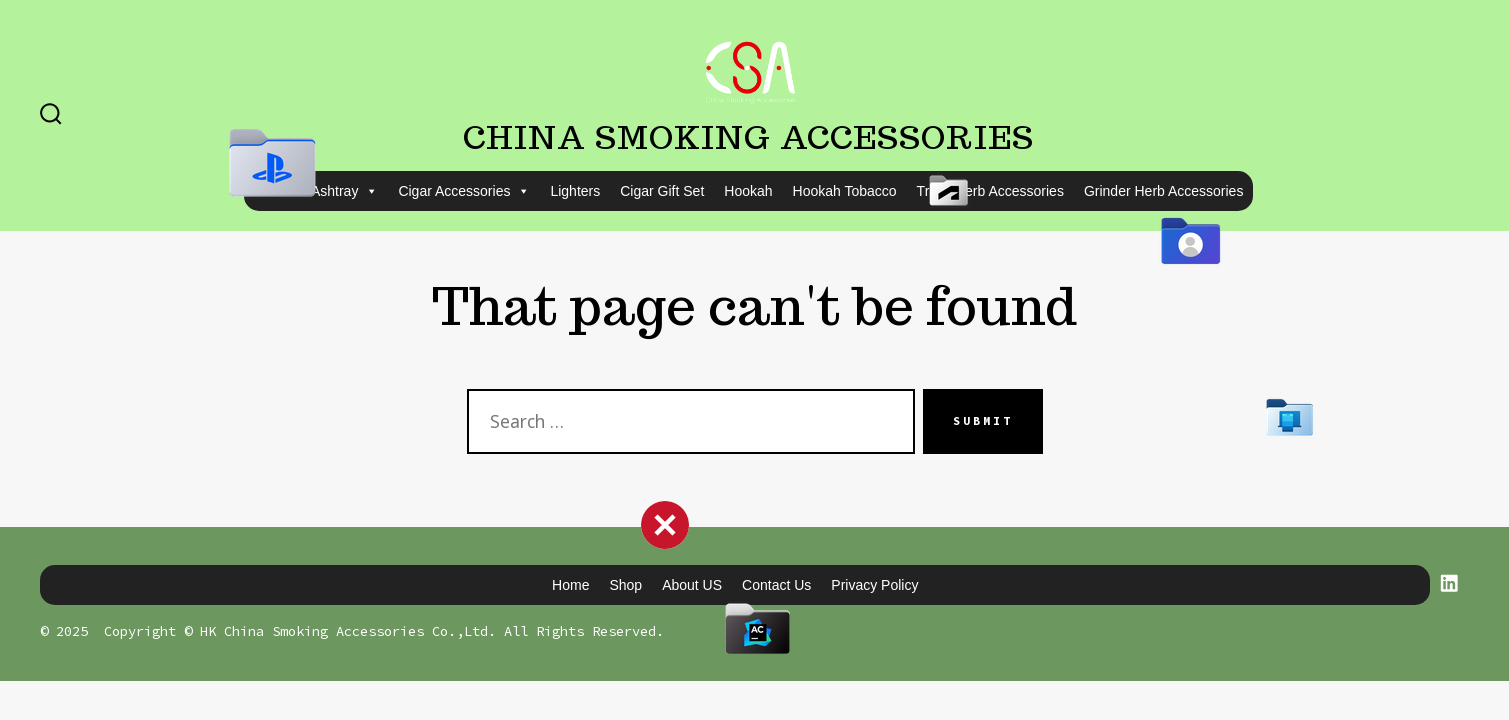 This screenshot has height=720, width=1509. Describe the element at coordinates (757, 630) in the screenshot. I see `open AppCode project folder` at that location.